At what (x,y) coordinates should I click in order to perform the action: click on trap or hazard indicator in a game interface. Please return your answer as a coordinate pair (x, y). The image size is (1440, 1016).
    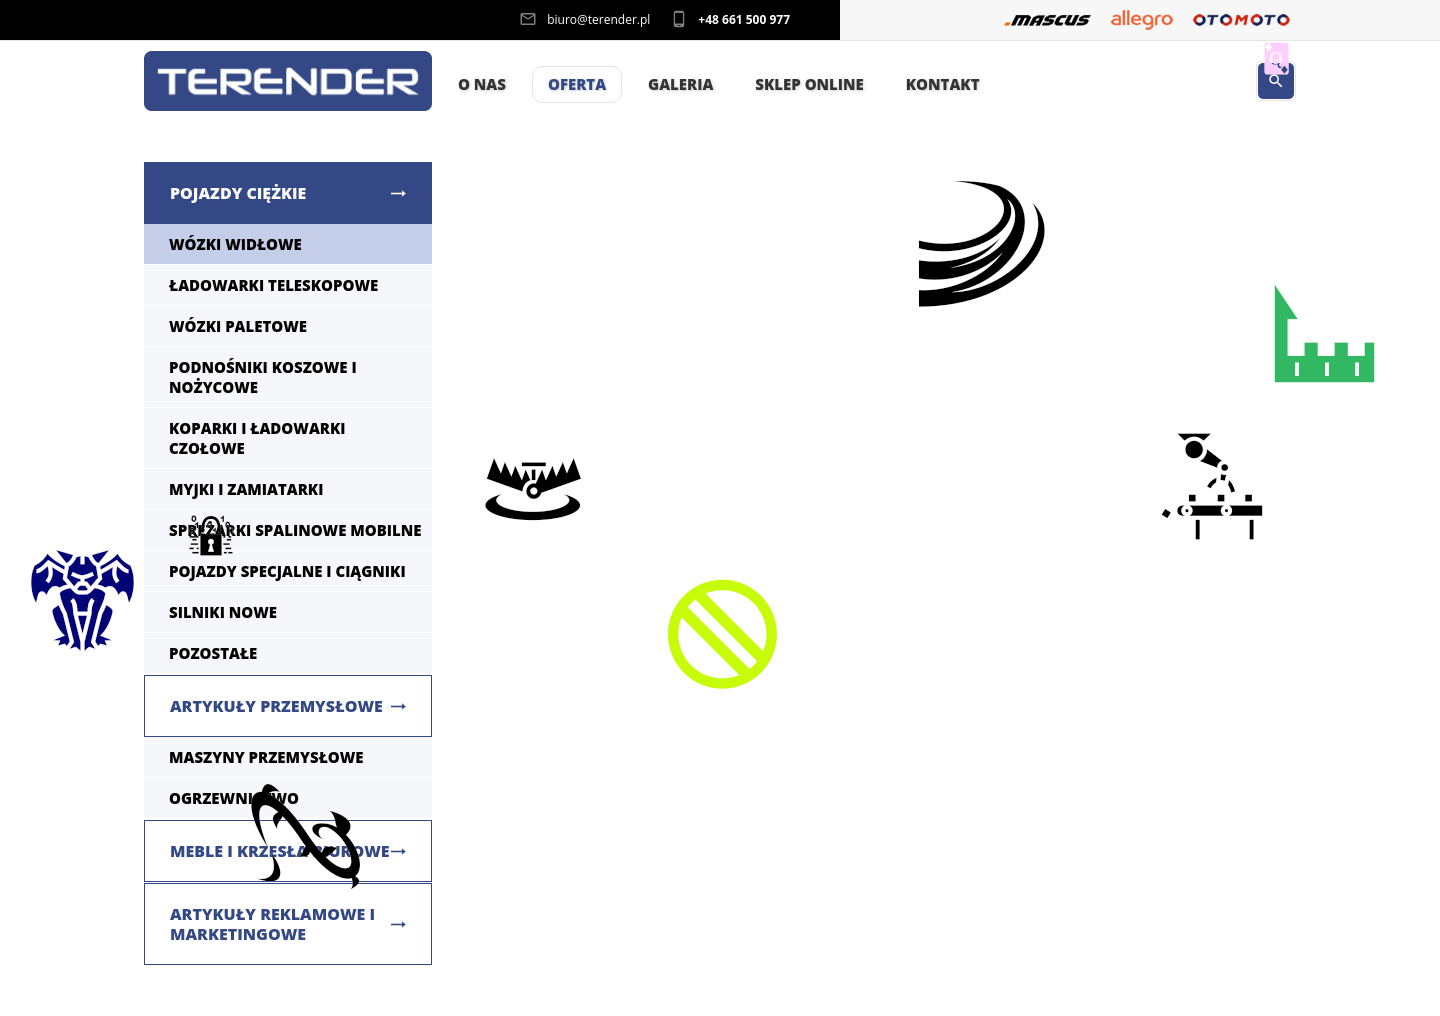
    Looking at the image, I should click on (533, 478).